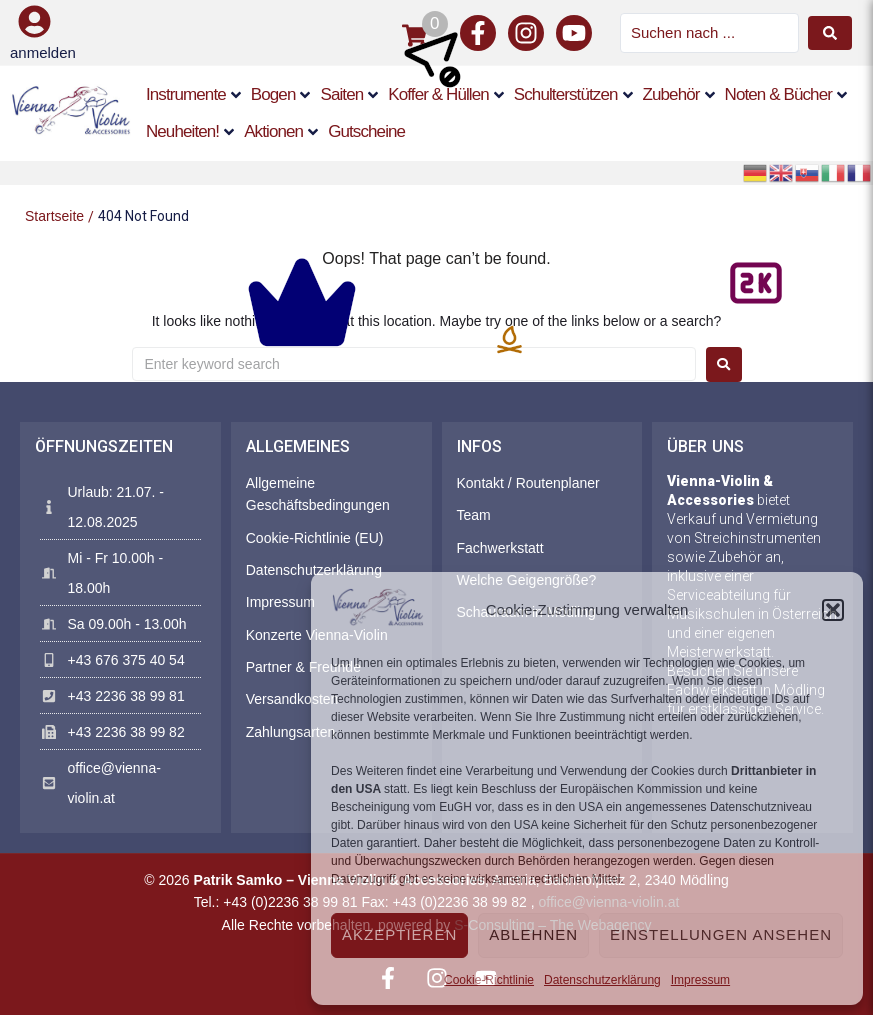 This screenshot has height=1015, width=873. Describe the element at coordinates (756, 283) in the screenshot. I see `indicates 2K video resolution quality` at that location.